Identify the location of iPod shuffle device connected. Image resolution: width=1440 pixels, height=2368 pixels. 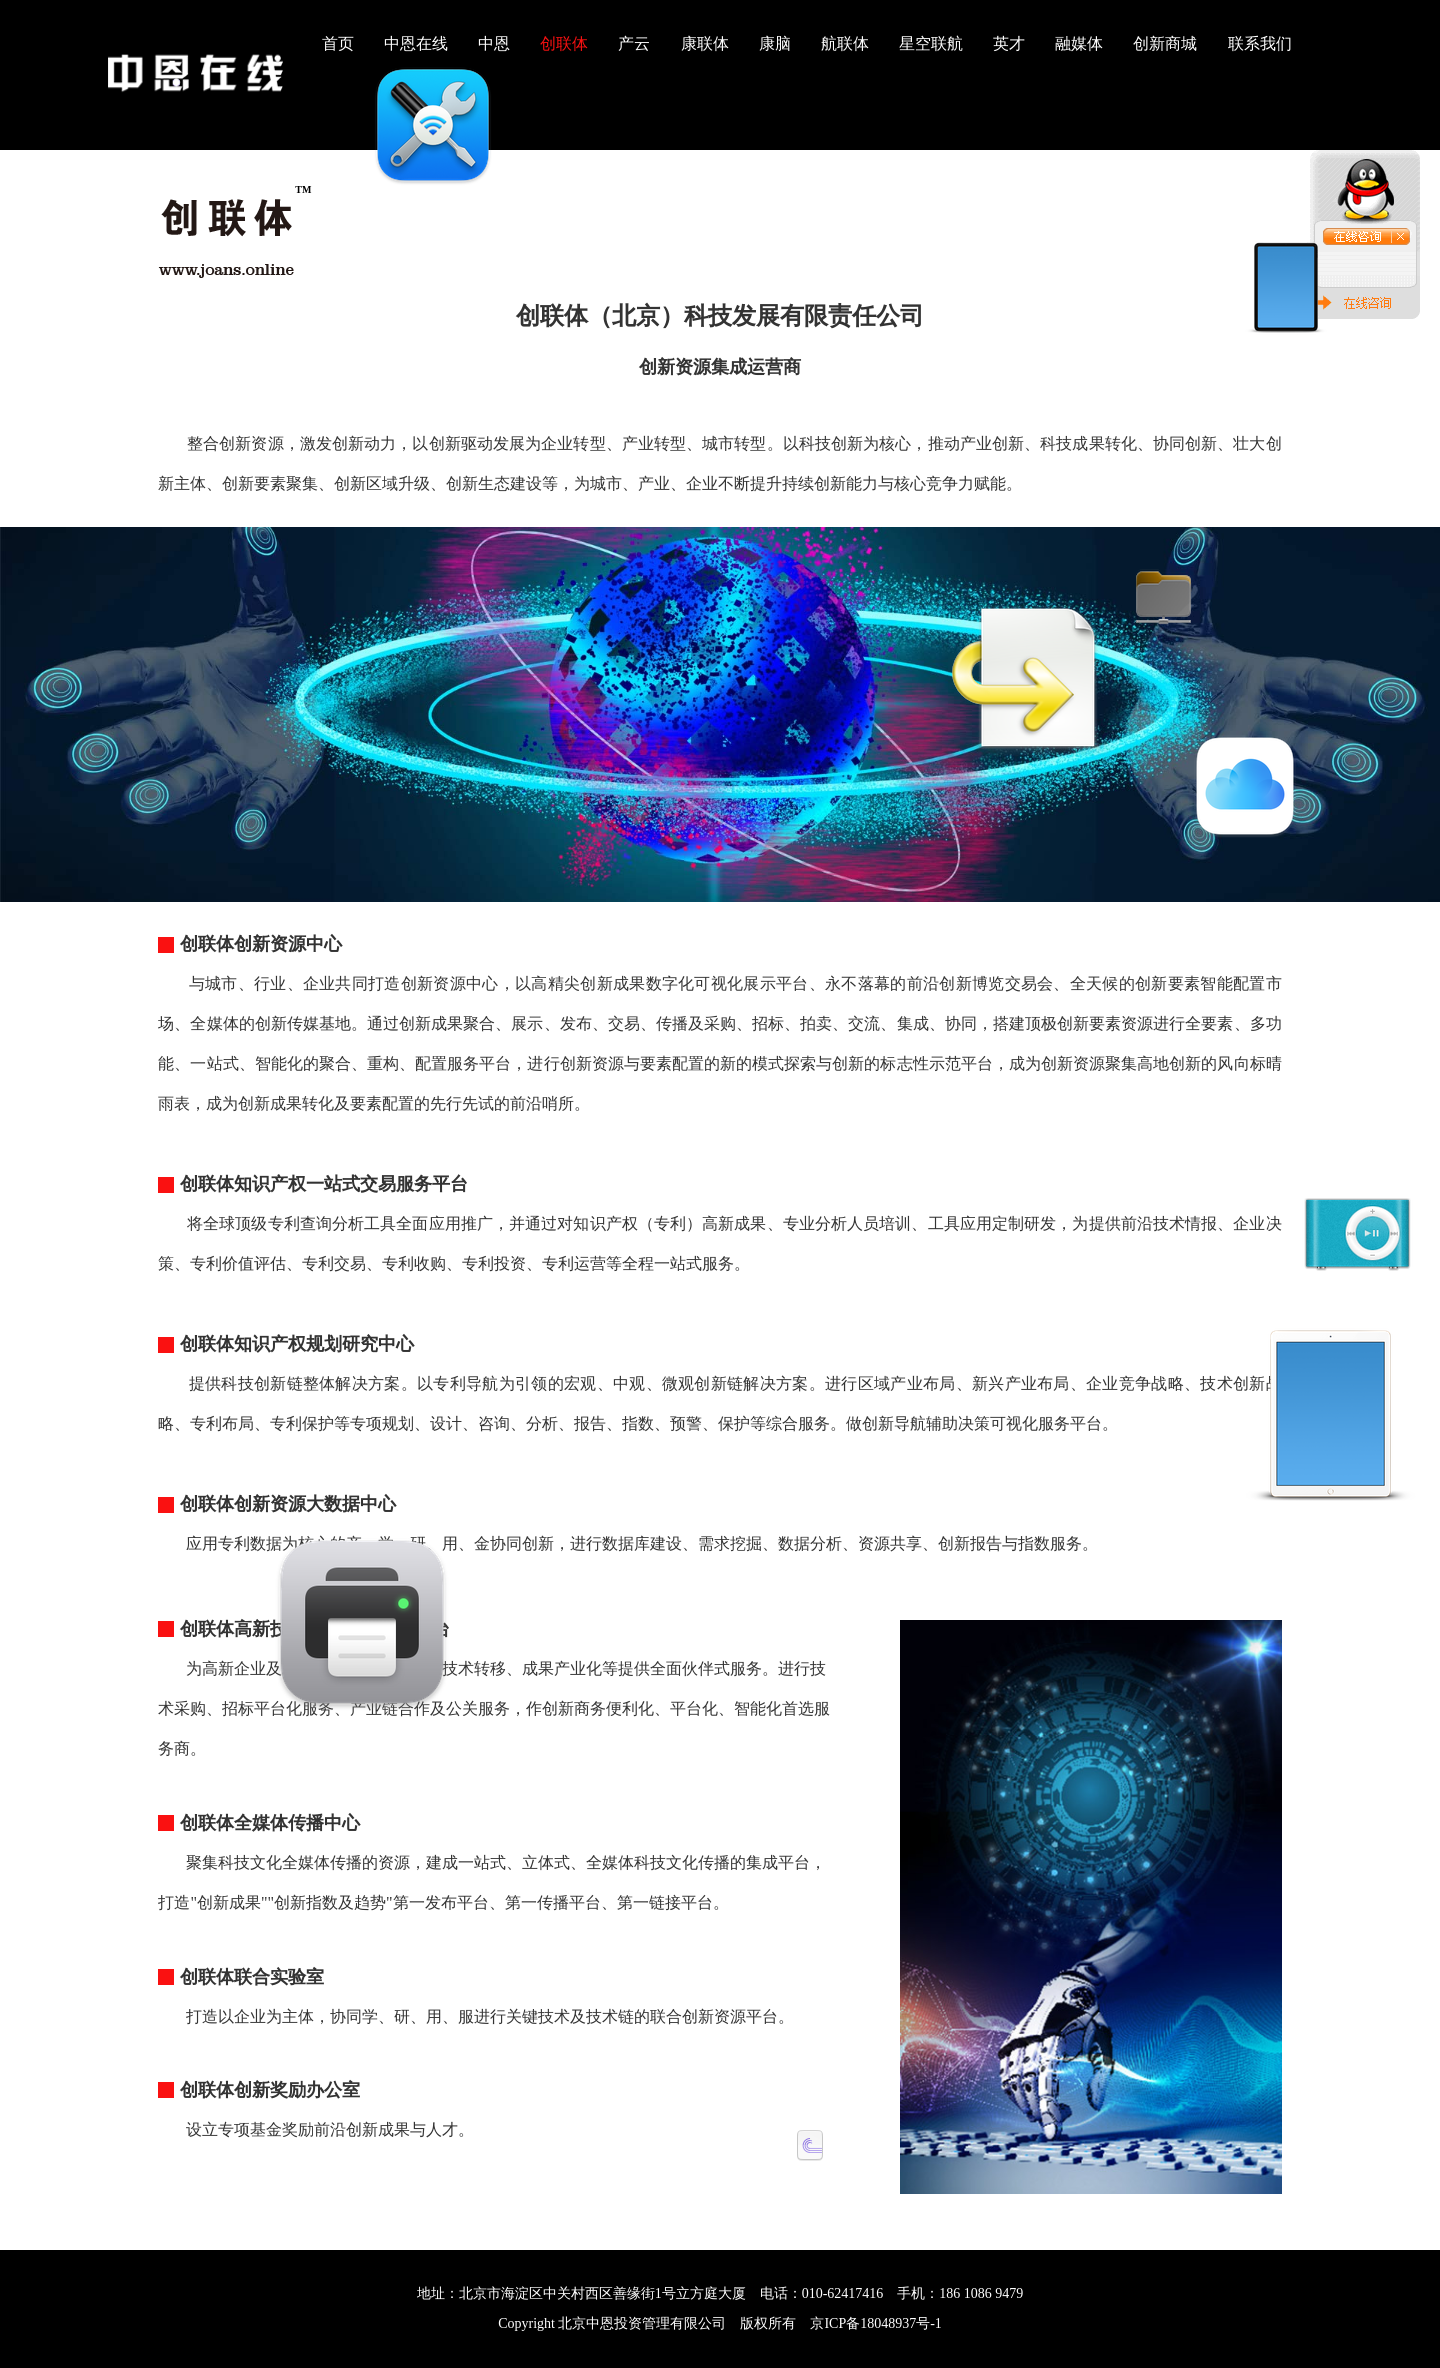
(1357, 1214).